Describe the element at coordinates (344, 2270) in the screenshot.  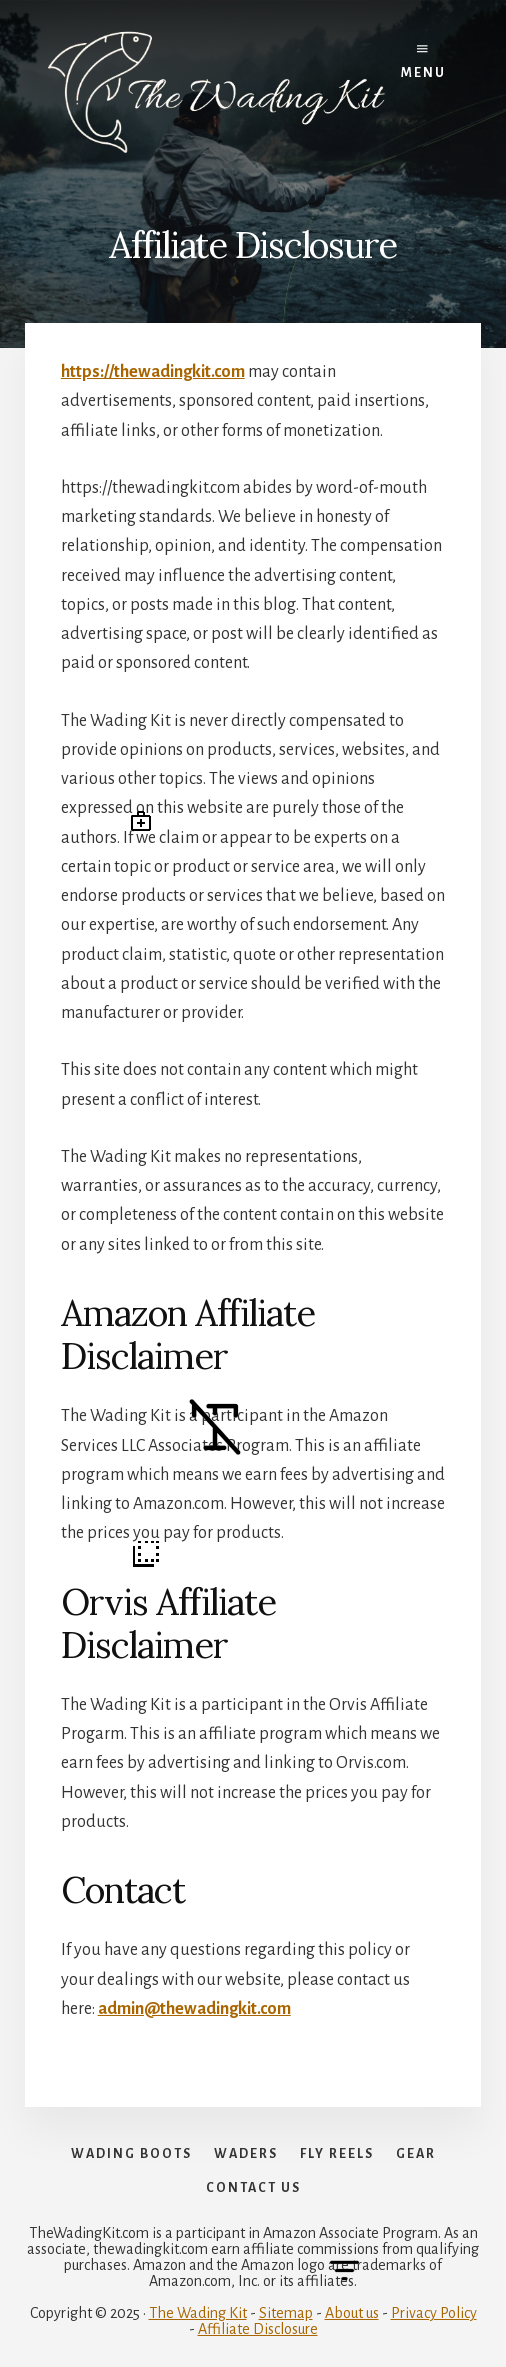
I see `filter or sort list items` at that location.